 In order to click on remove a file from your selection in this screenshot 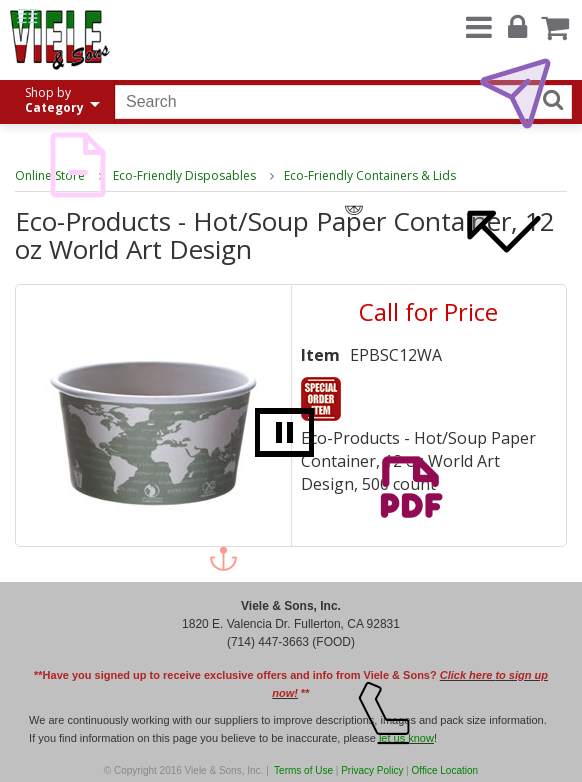, I will do `click(78, 165)`.